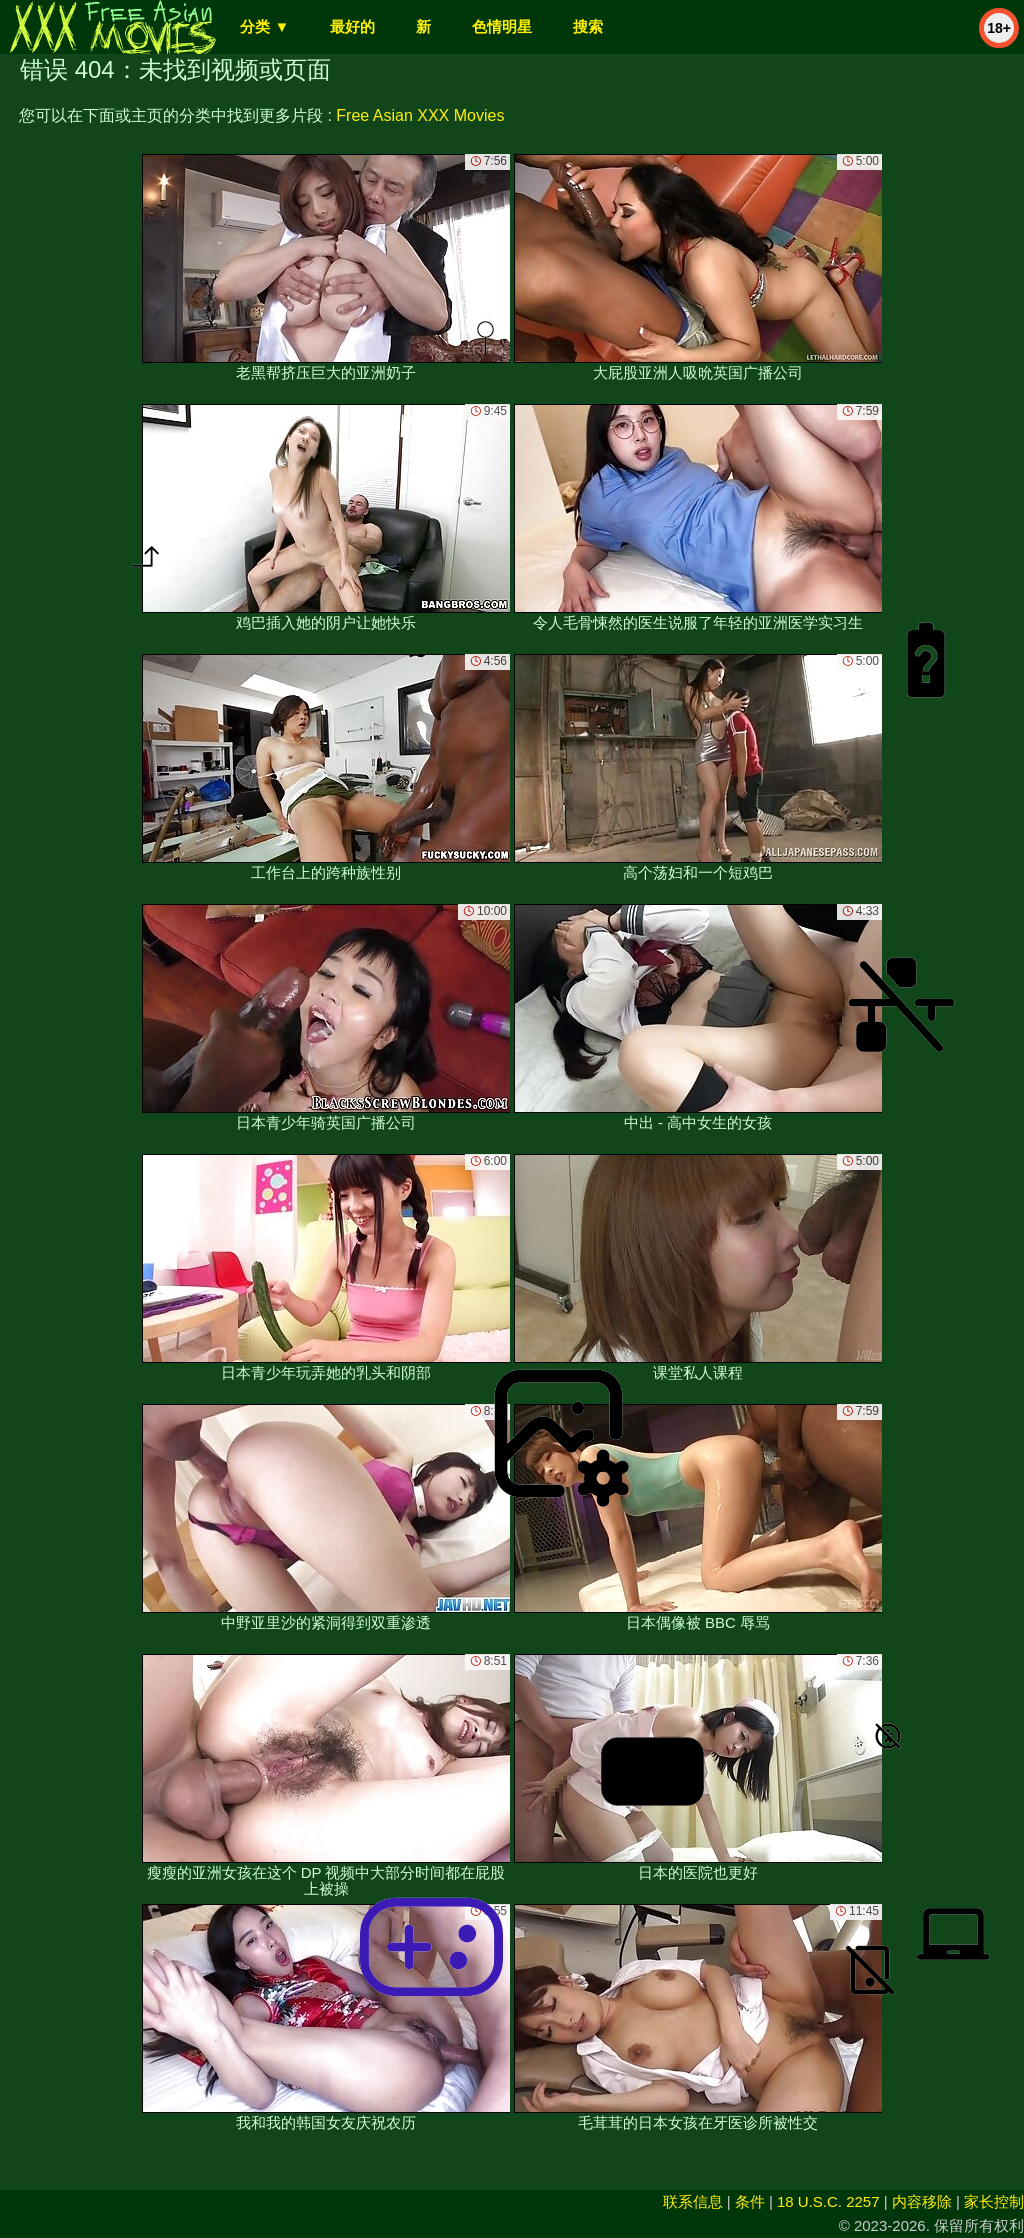  What do you see at coordinates (870, 1970) in the screenshot?
I see `tablet device is disabled or unavailable` at bounding box center [870, 1970].